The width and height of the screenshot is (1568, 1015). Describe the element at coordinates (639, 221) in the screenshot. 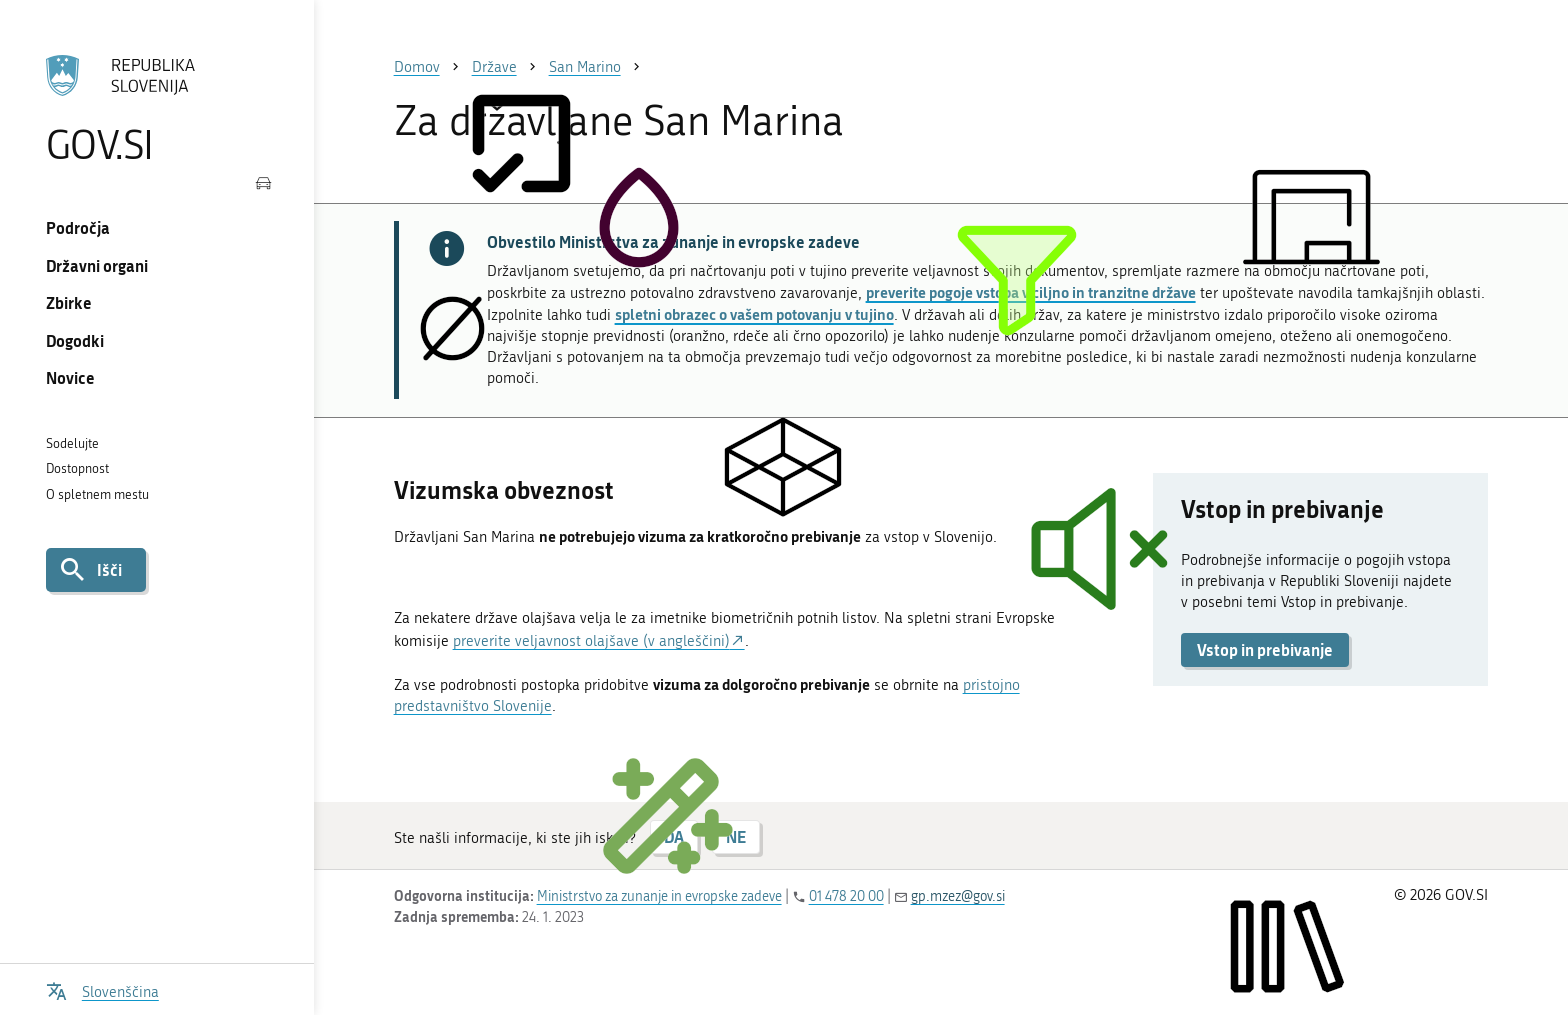

I see `indicates water or liquid-related settings` at that location.